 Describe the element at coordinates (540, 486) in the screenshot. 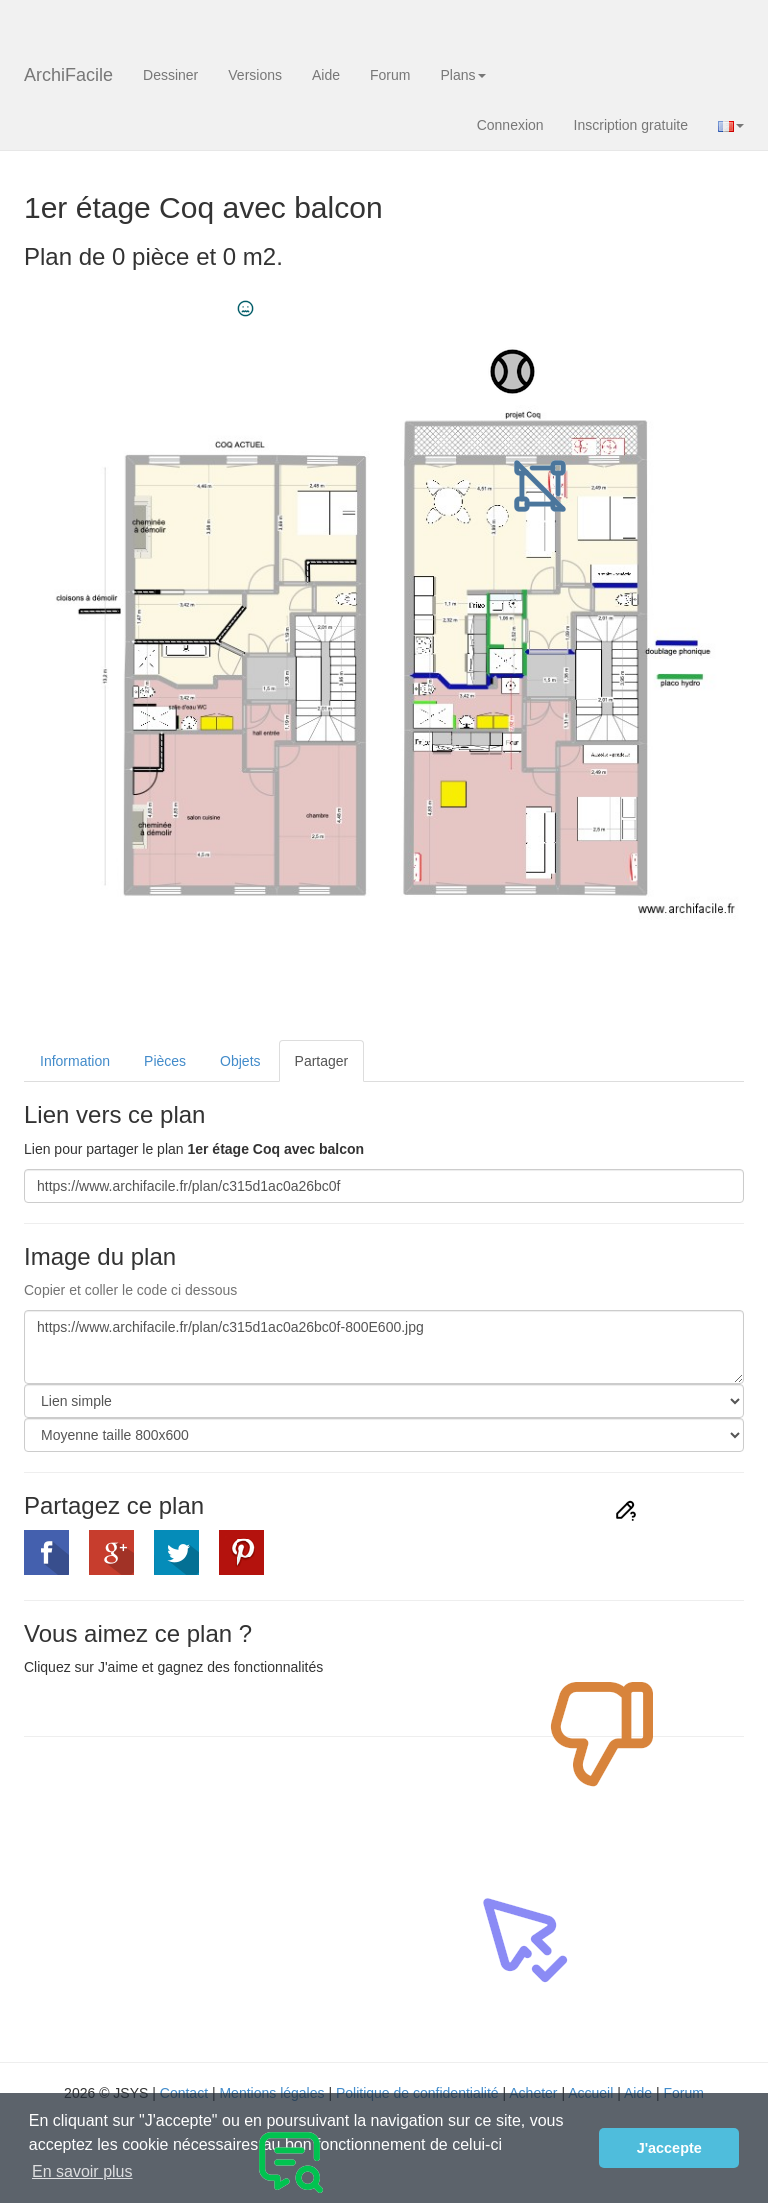

I see `disable vector editing mode` at that location.